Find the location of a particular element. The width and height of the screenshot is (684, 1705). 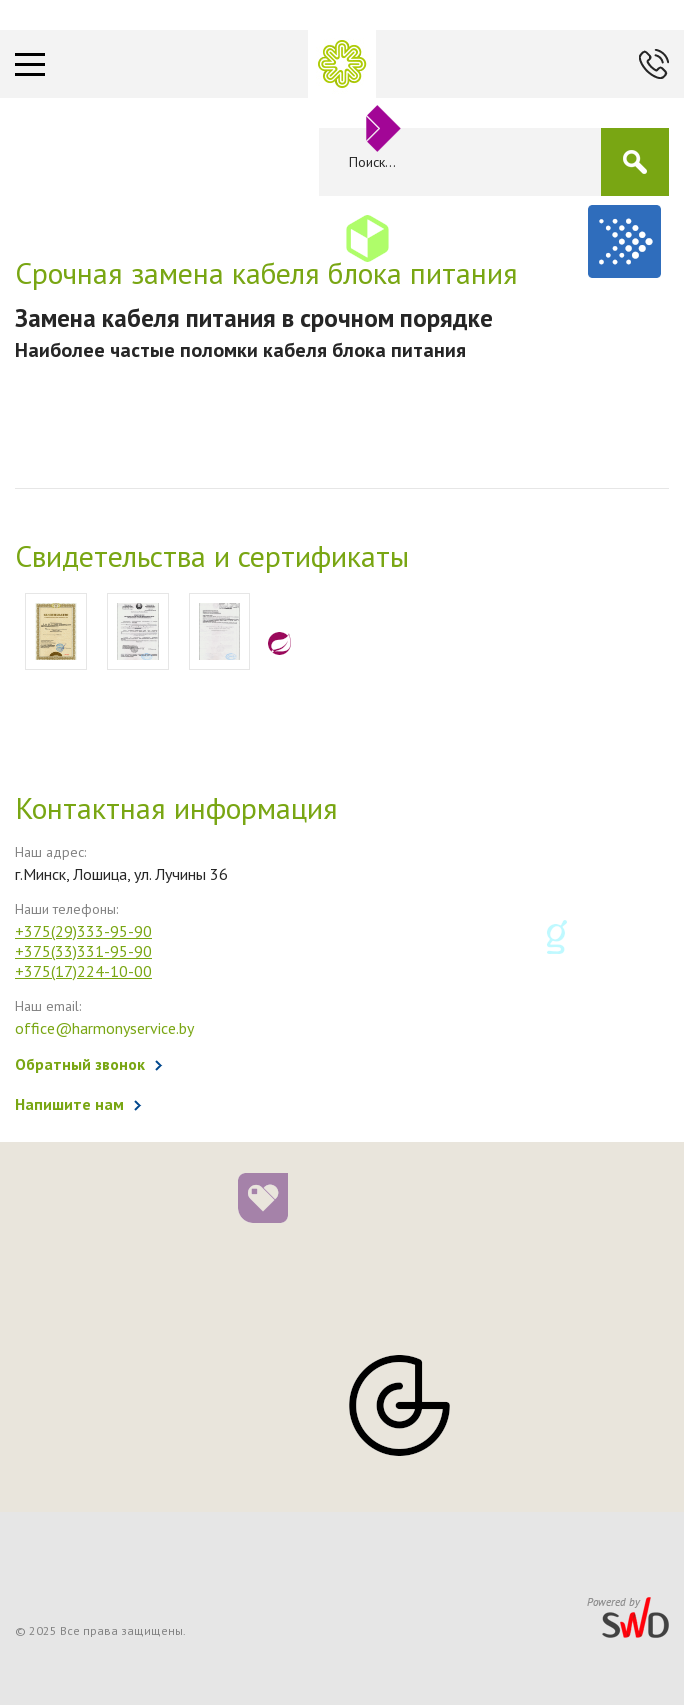

presto database logo is located at coordinates (624, 241).